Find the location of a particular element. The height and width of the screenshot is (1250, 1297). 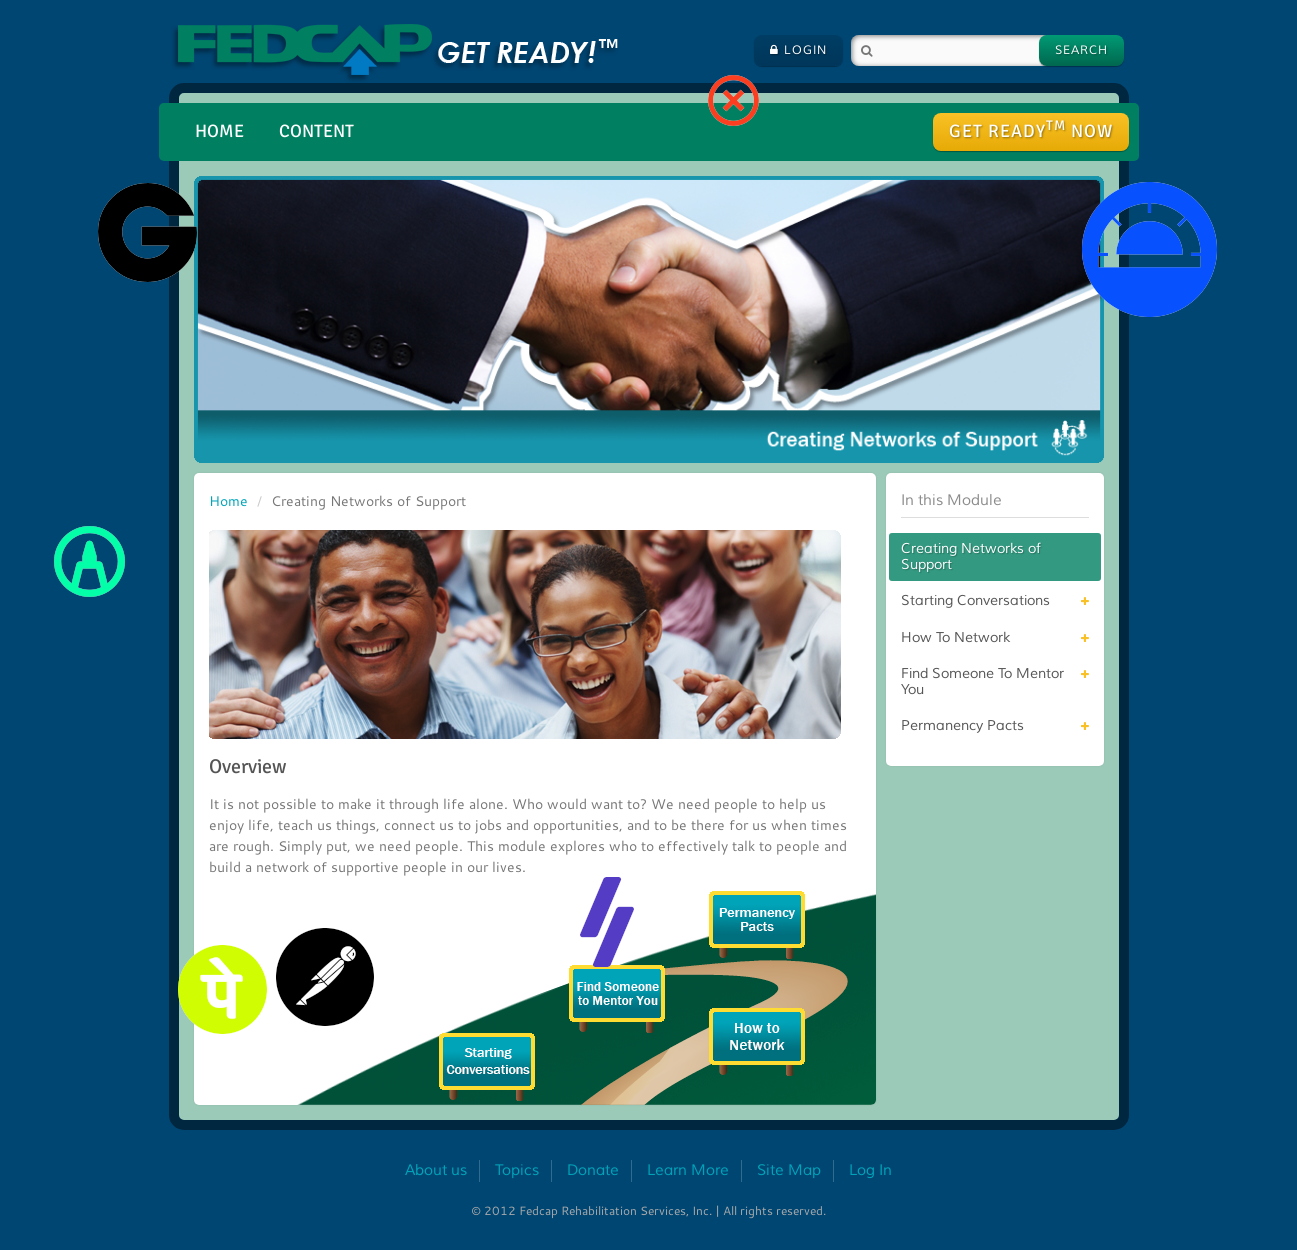

open the Groupon app is located at coordinates (147, 232).